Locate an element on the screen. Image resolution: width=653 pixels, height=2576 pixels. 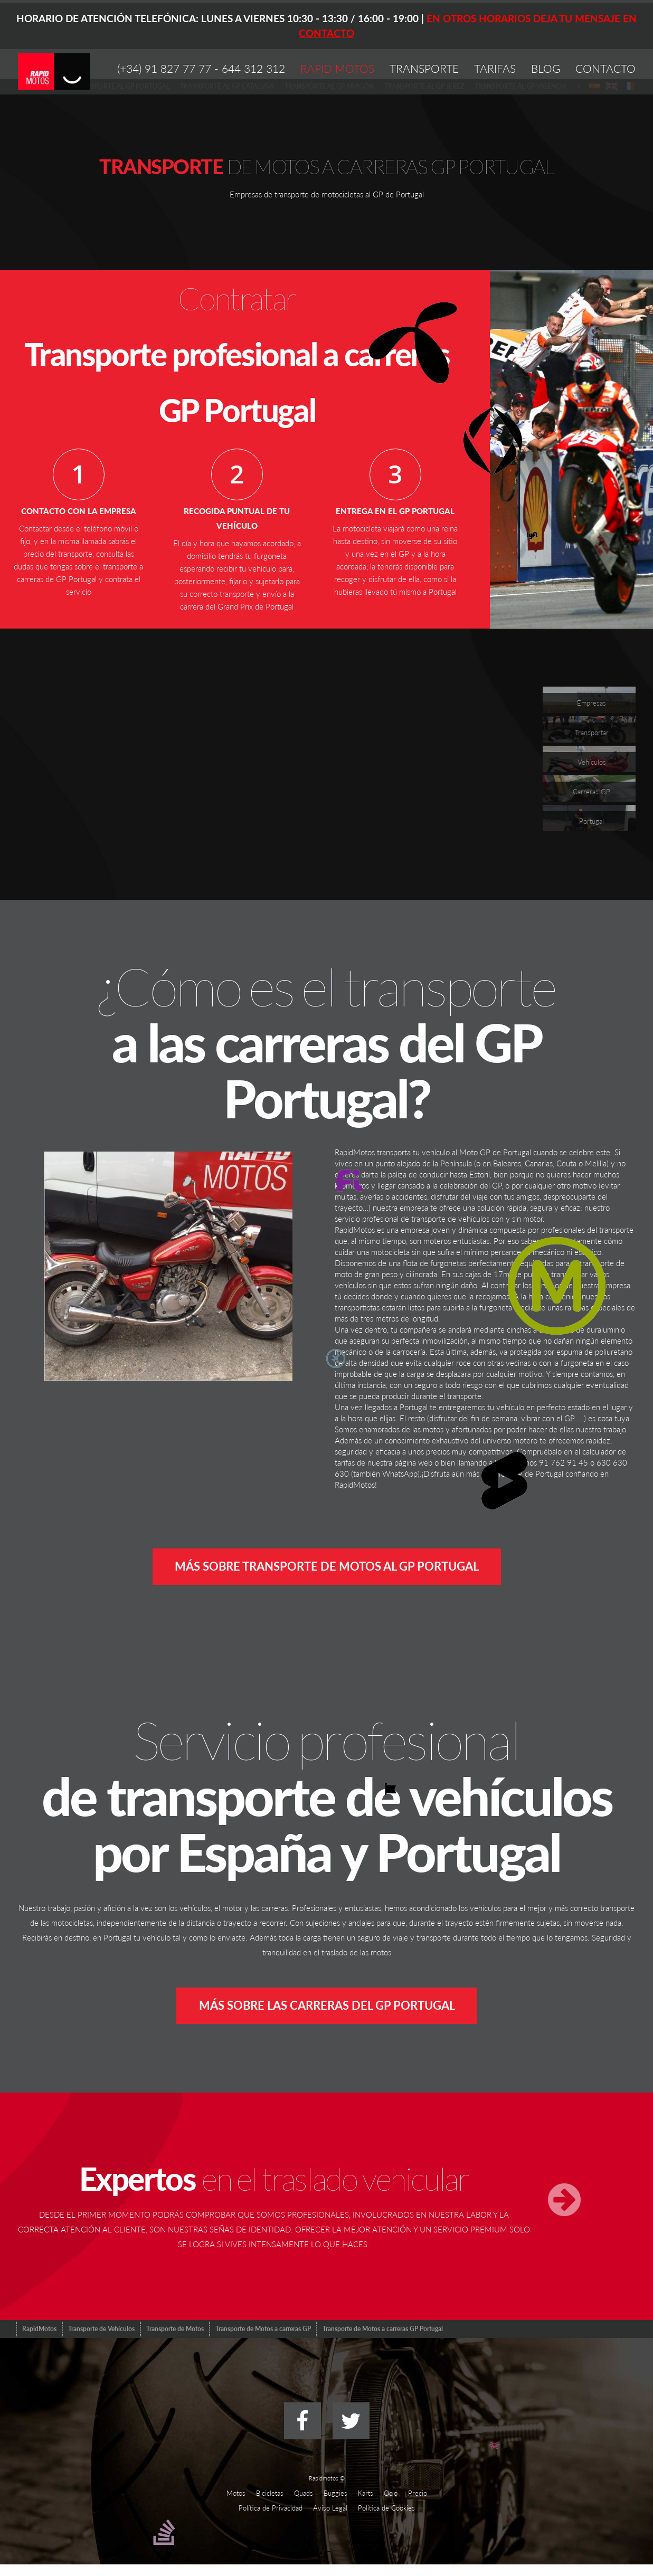
ethereum name service (ENS) logo is located at coordinates (493, 441).